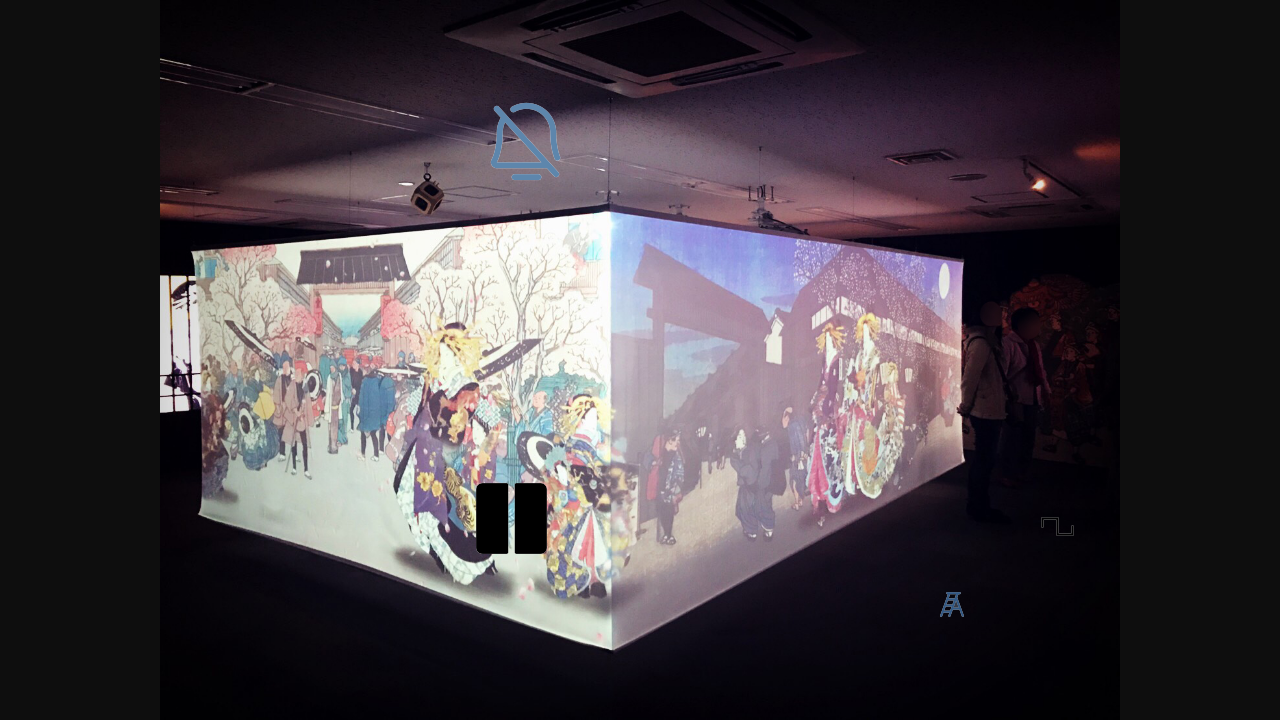  I want to click on mute notifications, so click(526, 141).